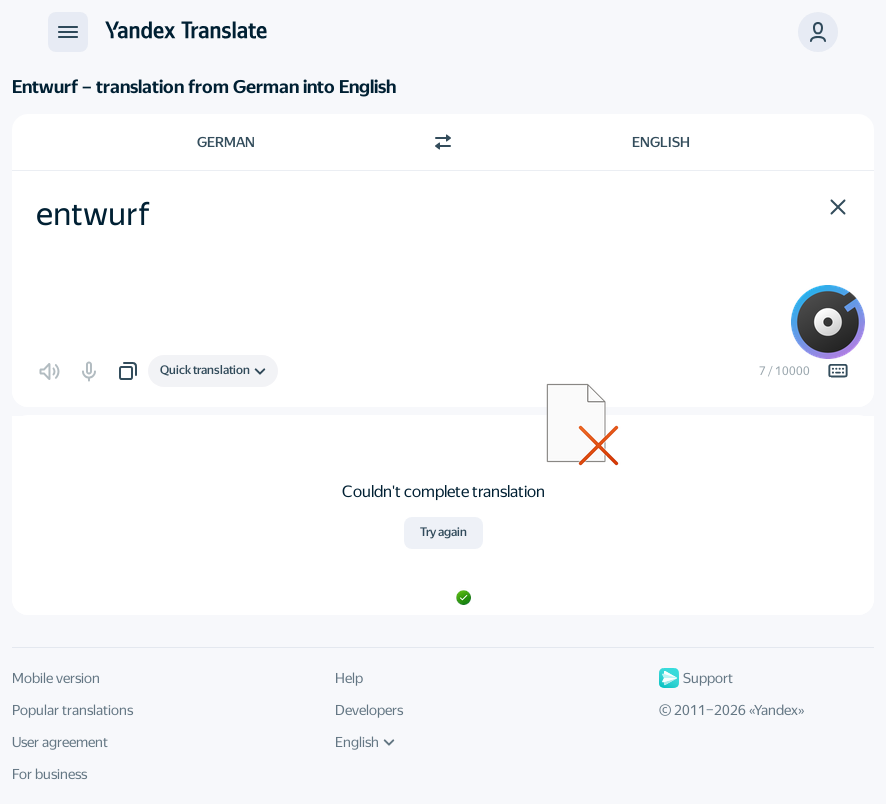 The image size is (886, 804). I want to click on delete a file or document, so click(576, 423).